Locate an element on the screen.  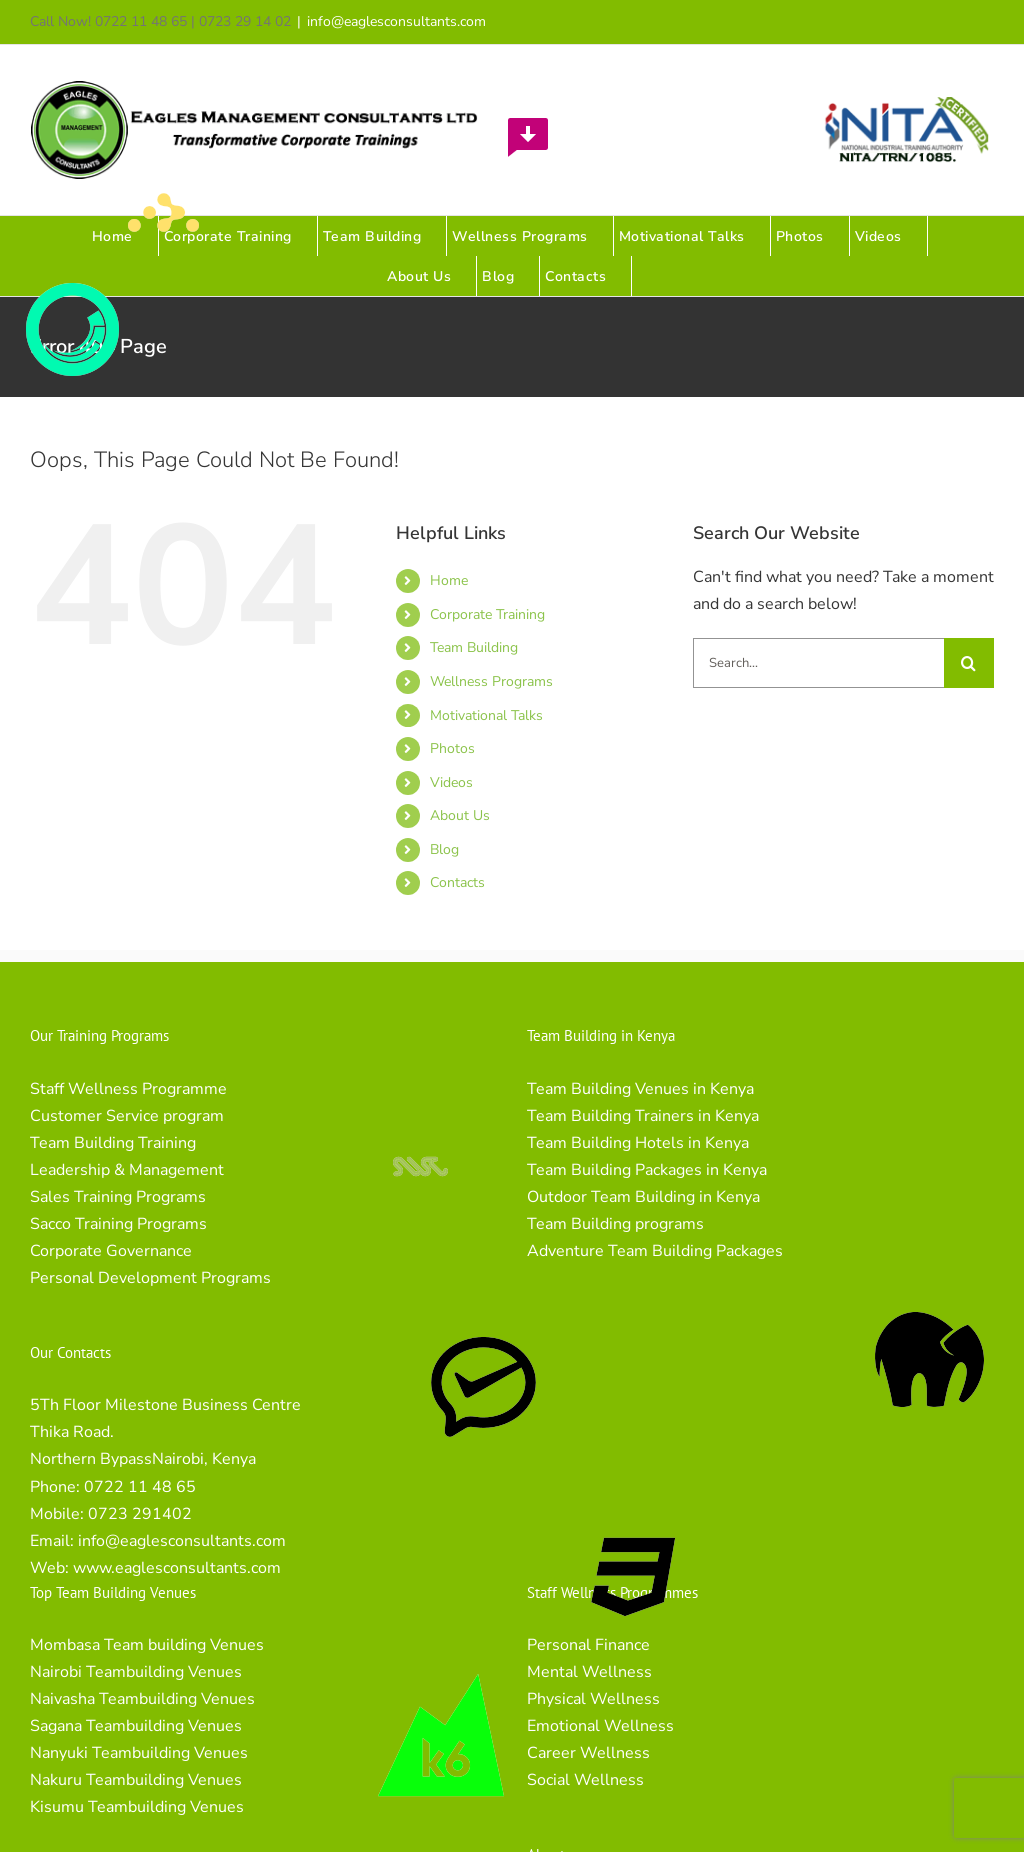
sitecore branding or logo identifier is located at coordinates (72, 329).